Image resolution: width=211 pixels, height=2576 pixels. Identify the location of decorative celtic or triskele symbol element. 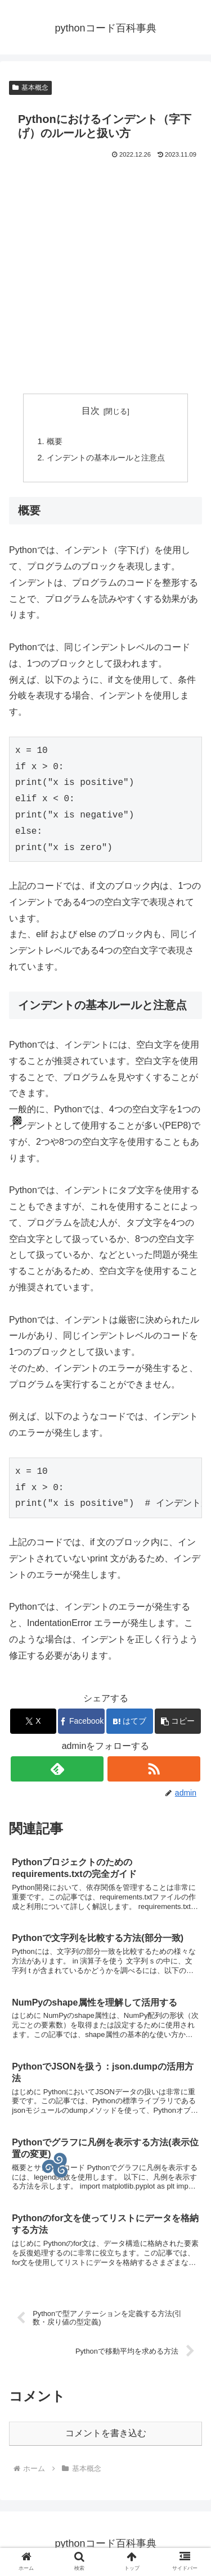
(55, 2165).